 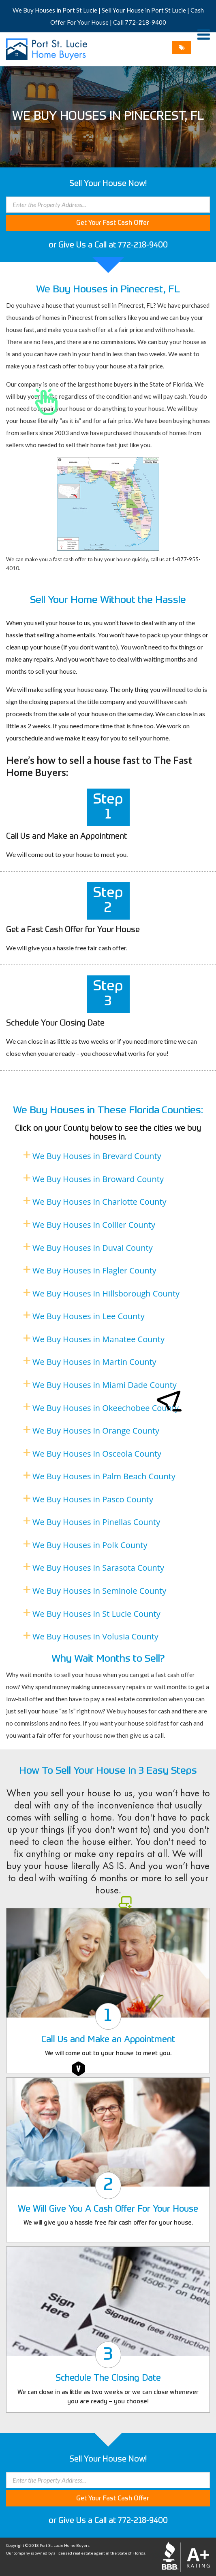 What do you see at coordinates (169, 1402) in the screenshot?
I see `remove a saved location` at bounding box center [169, 1402].